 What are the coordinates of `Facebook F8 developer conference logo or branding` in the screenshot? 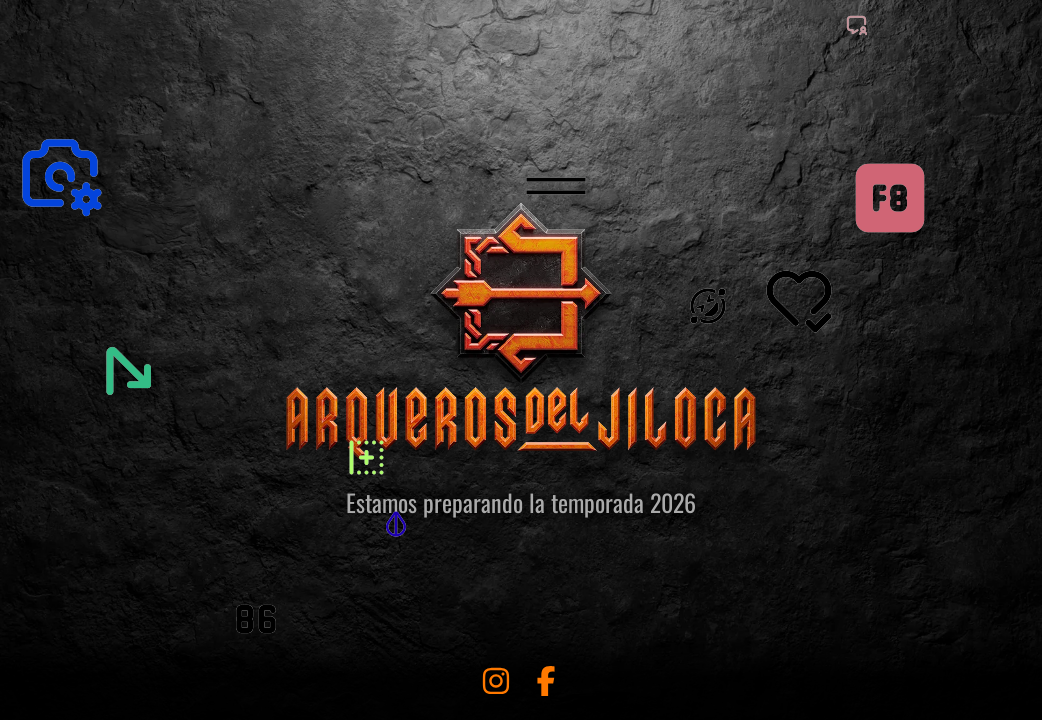 It's located at (890, 198).